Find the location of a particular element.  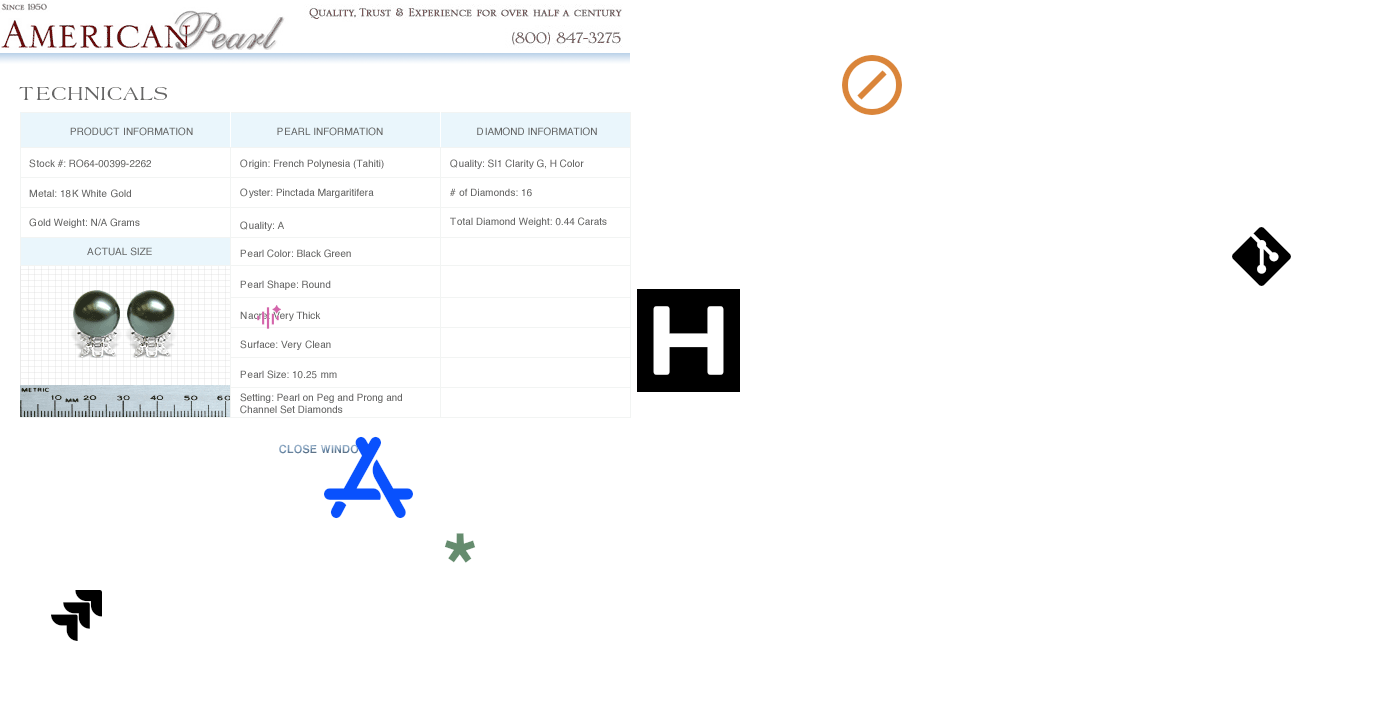

indicates a prohibited or forbidden action is located at coordinates (872, 85).